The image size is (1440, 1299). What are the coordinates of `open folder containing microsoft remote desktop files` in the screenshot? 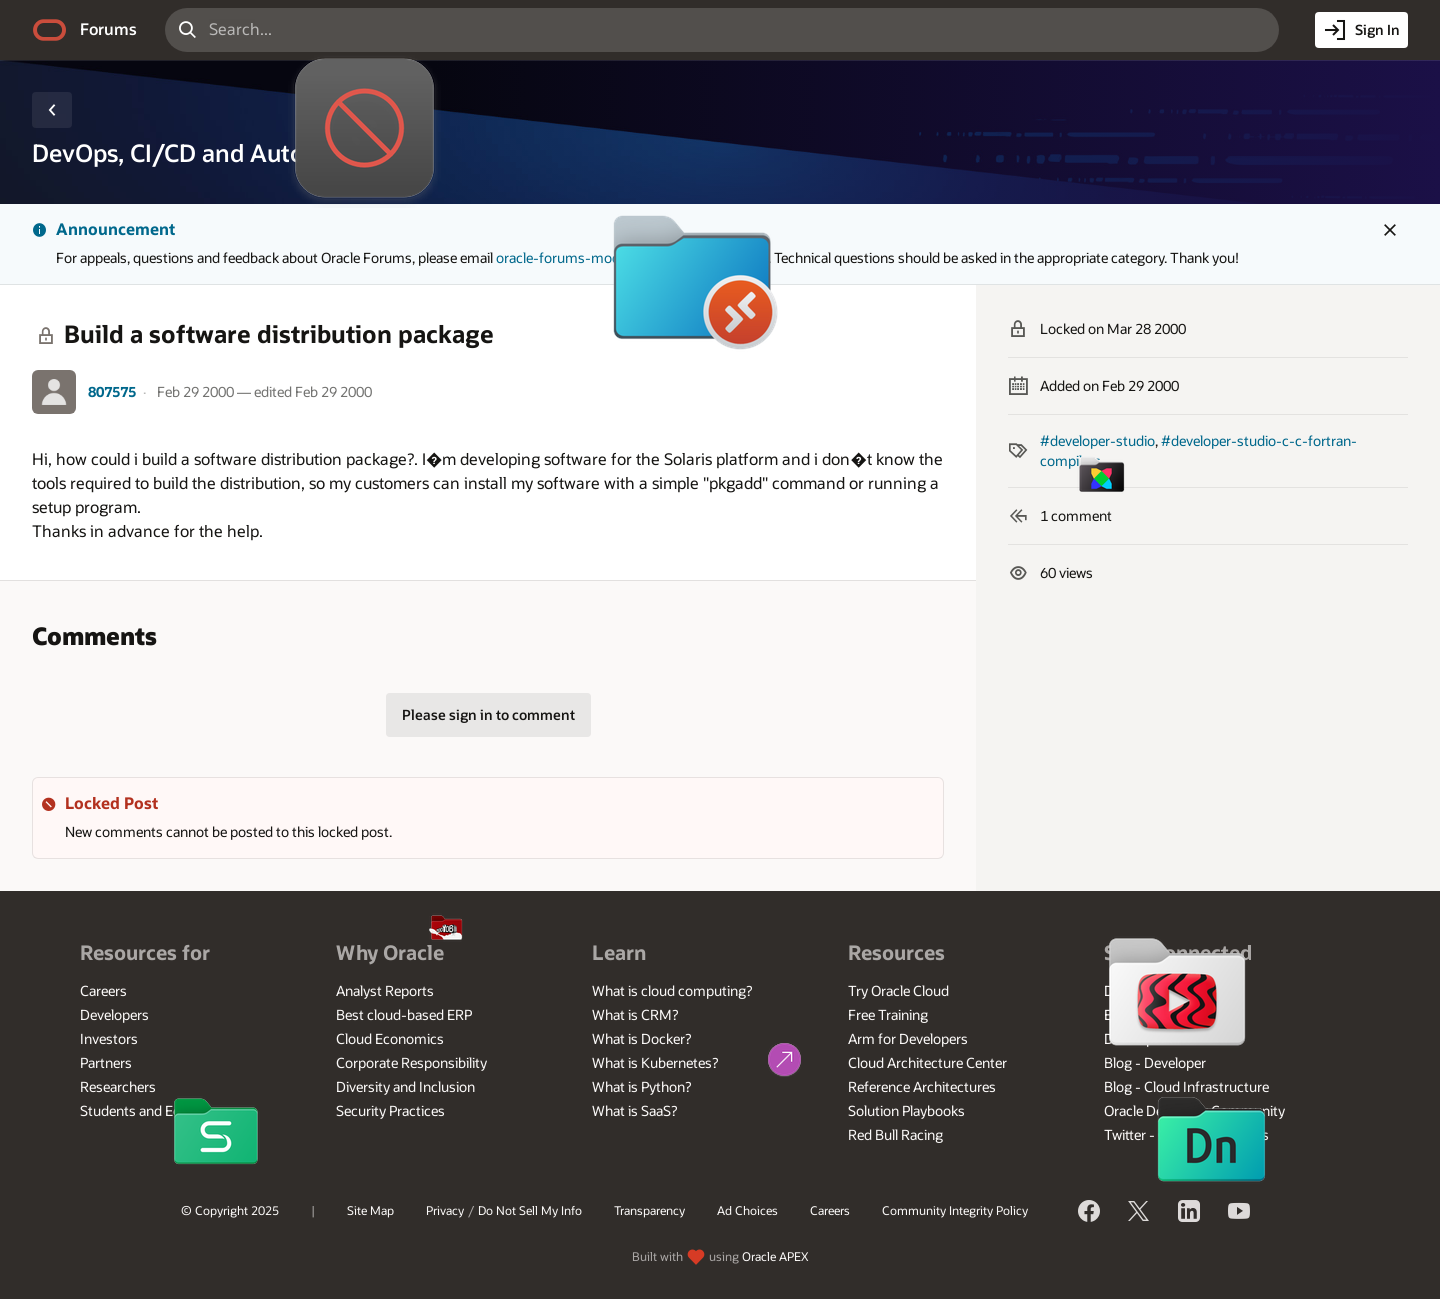 It's located at (691, 281).